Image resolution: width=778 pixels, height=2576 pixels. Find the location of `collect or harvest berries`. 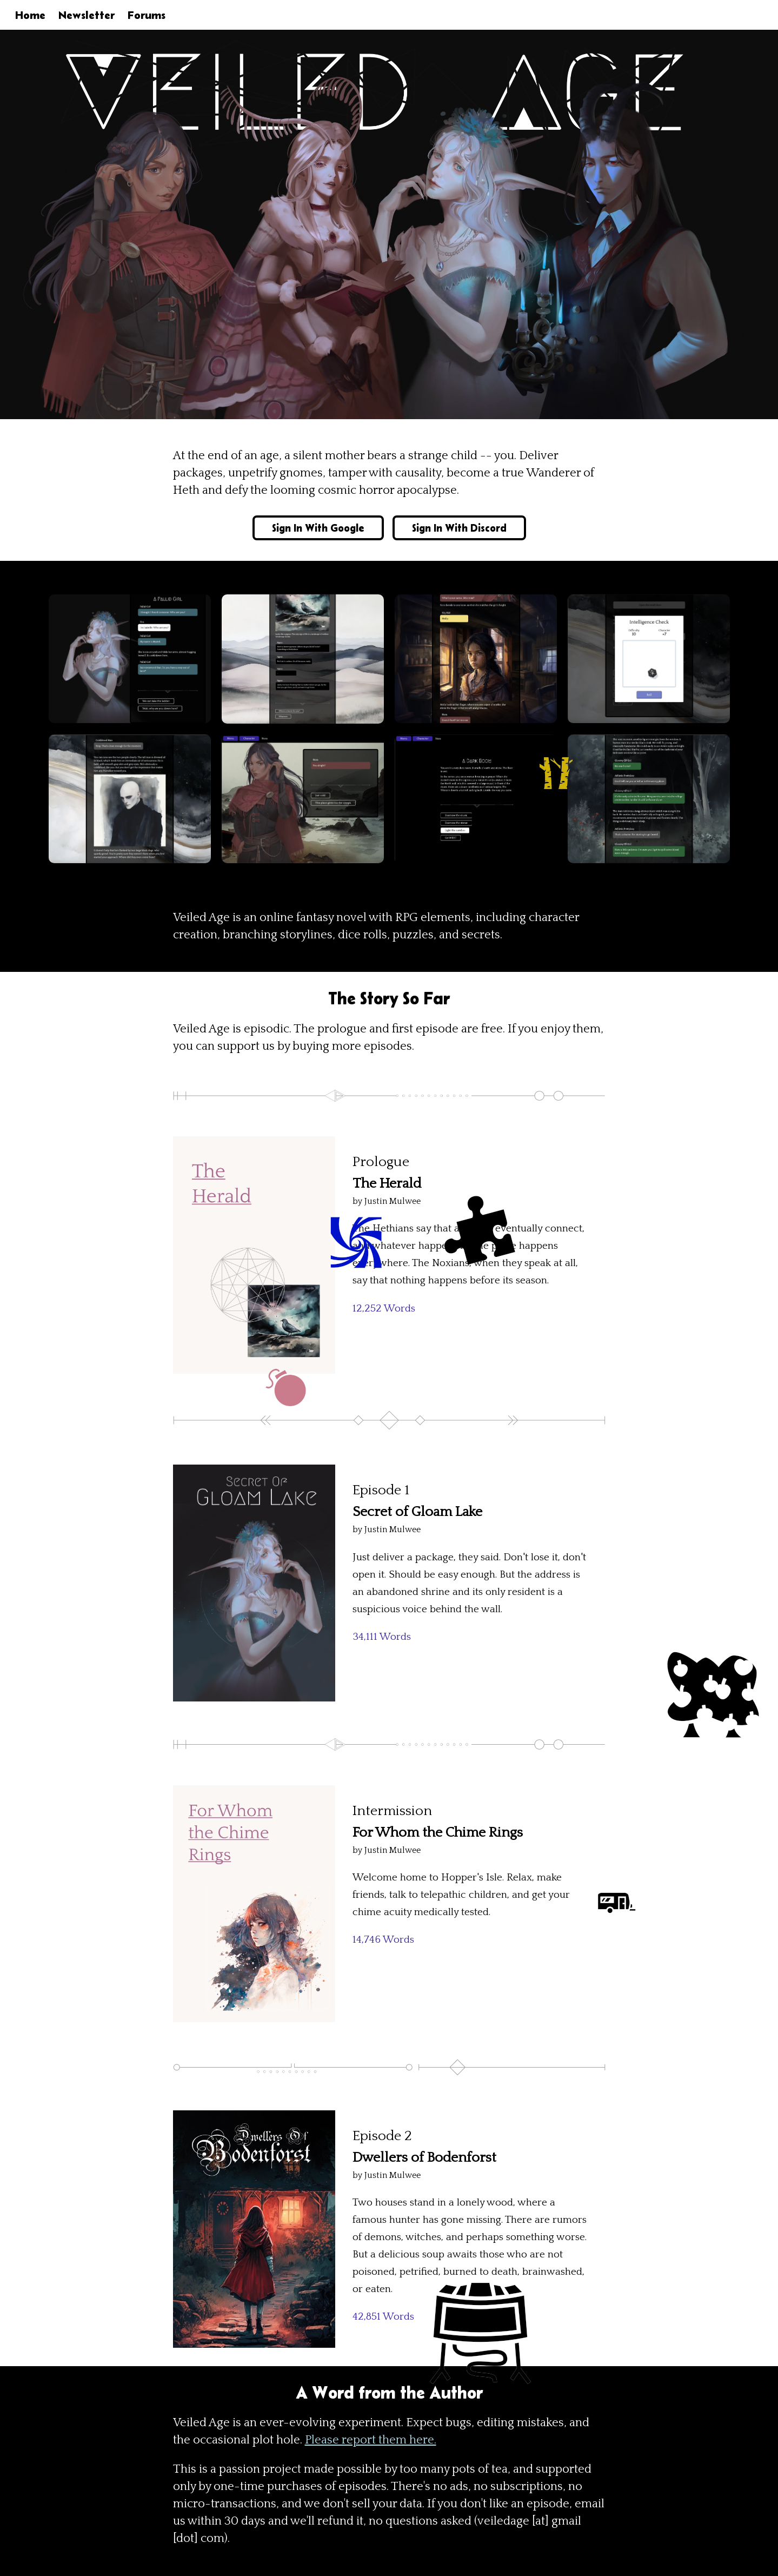

collect or harvest berries is located at coordinates (713, 1692).